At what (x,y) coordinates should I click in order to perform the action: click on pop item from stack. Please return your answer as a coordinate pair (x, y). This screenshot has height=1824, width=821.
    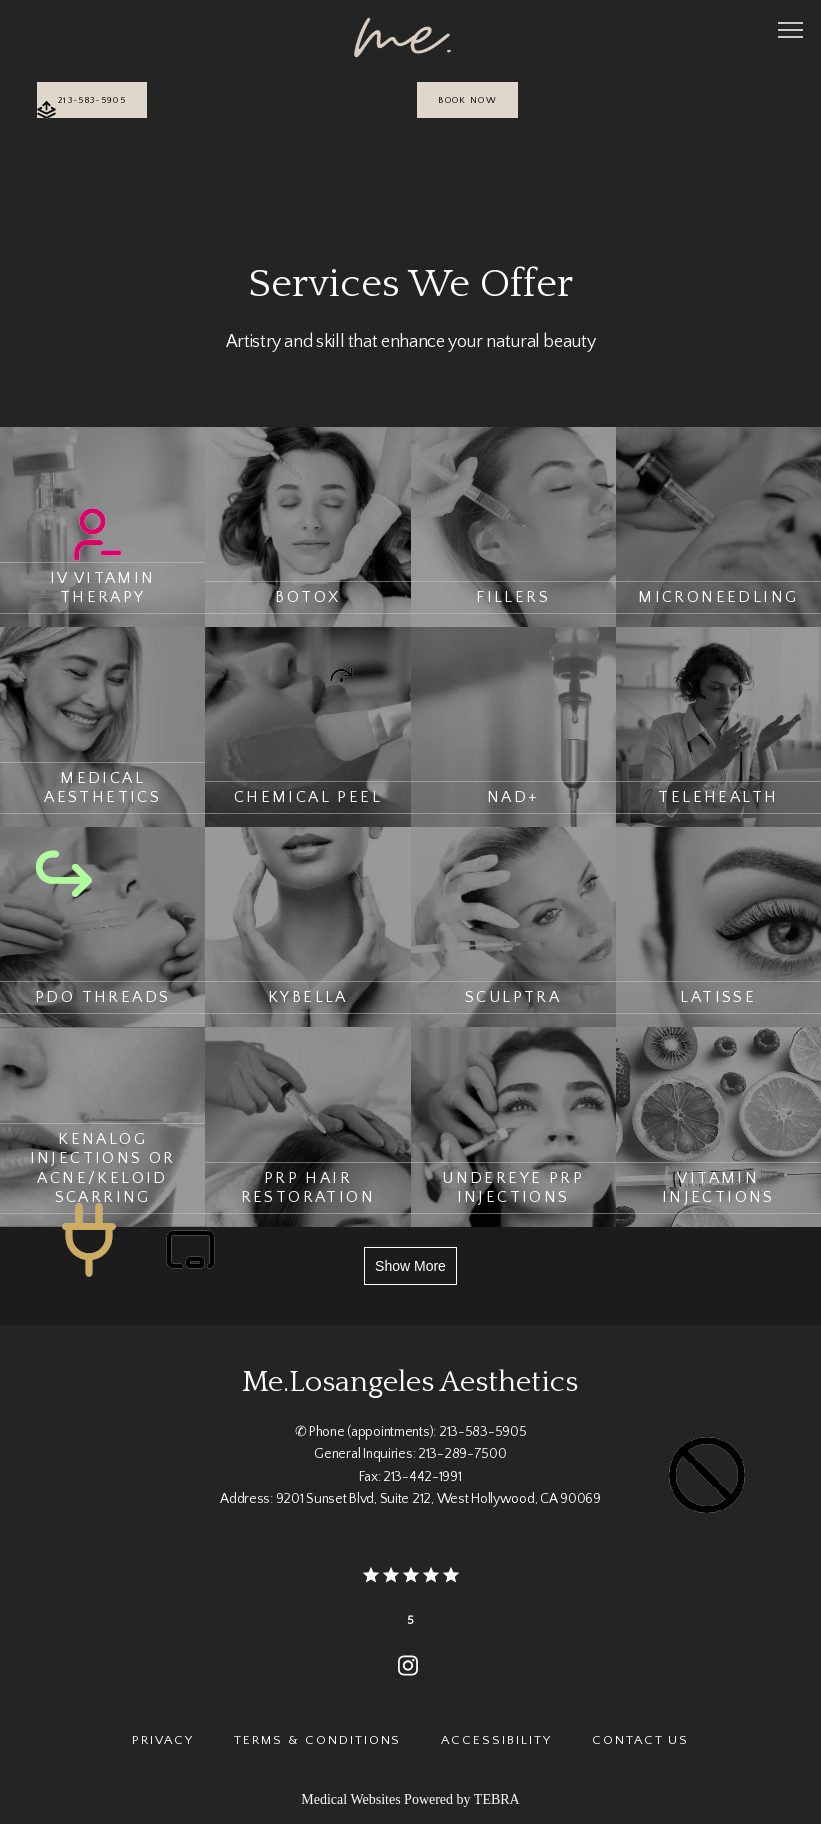
    Looking at the image, I should click on (46, 110).